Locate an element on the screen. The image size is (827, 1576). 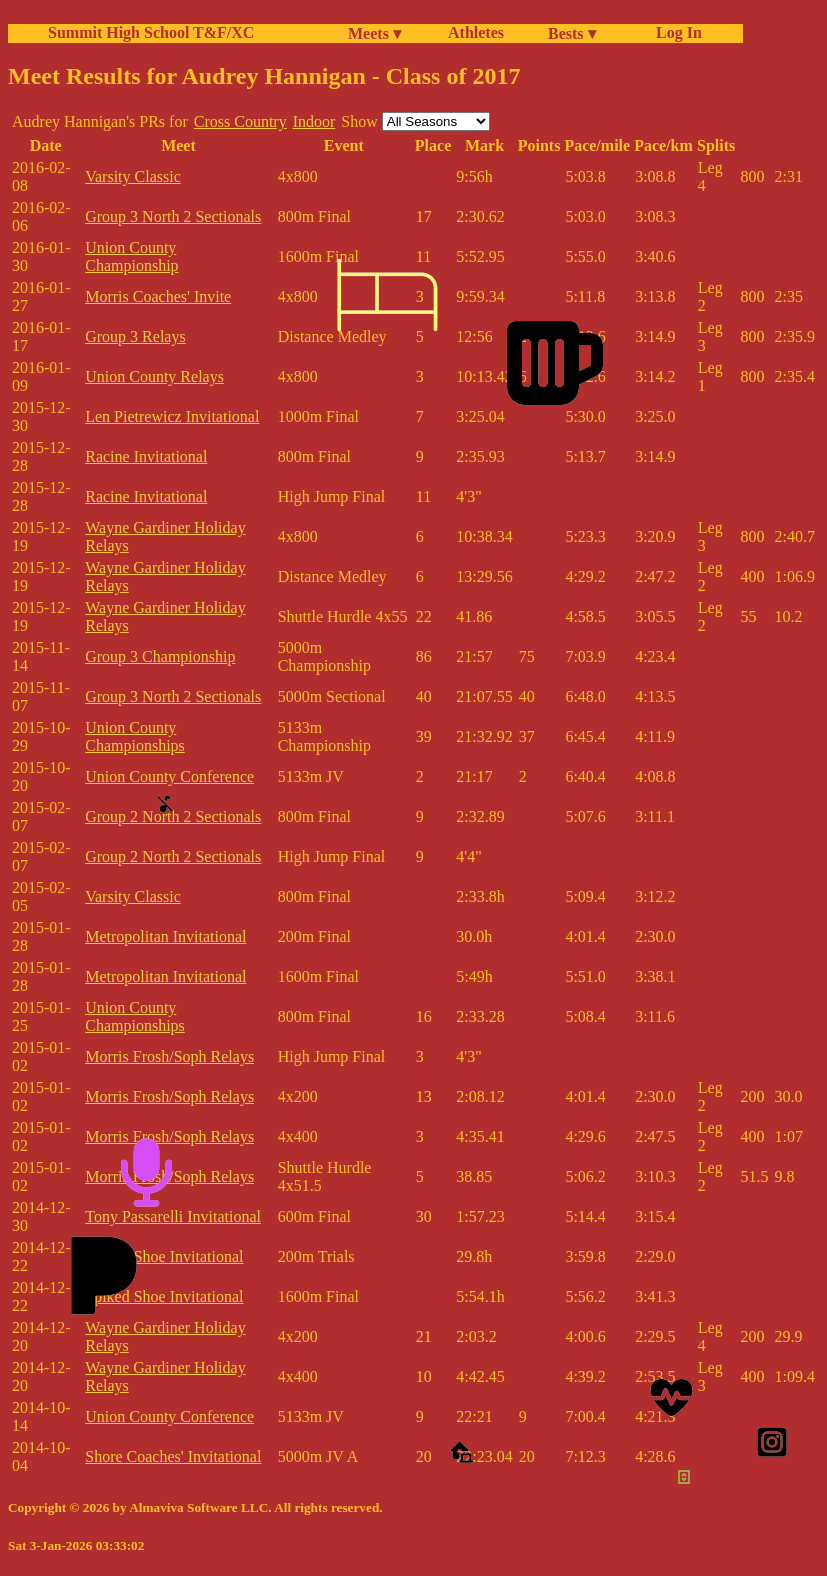
tap to start voice recording is located at coordinates (146, 1172).